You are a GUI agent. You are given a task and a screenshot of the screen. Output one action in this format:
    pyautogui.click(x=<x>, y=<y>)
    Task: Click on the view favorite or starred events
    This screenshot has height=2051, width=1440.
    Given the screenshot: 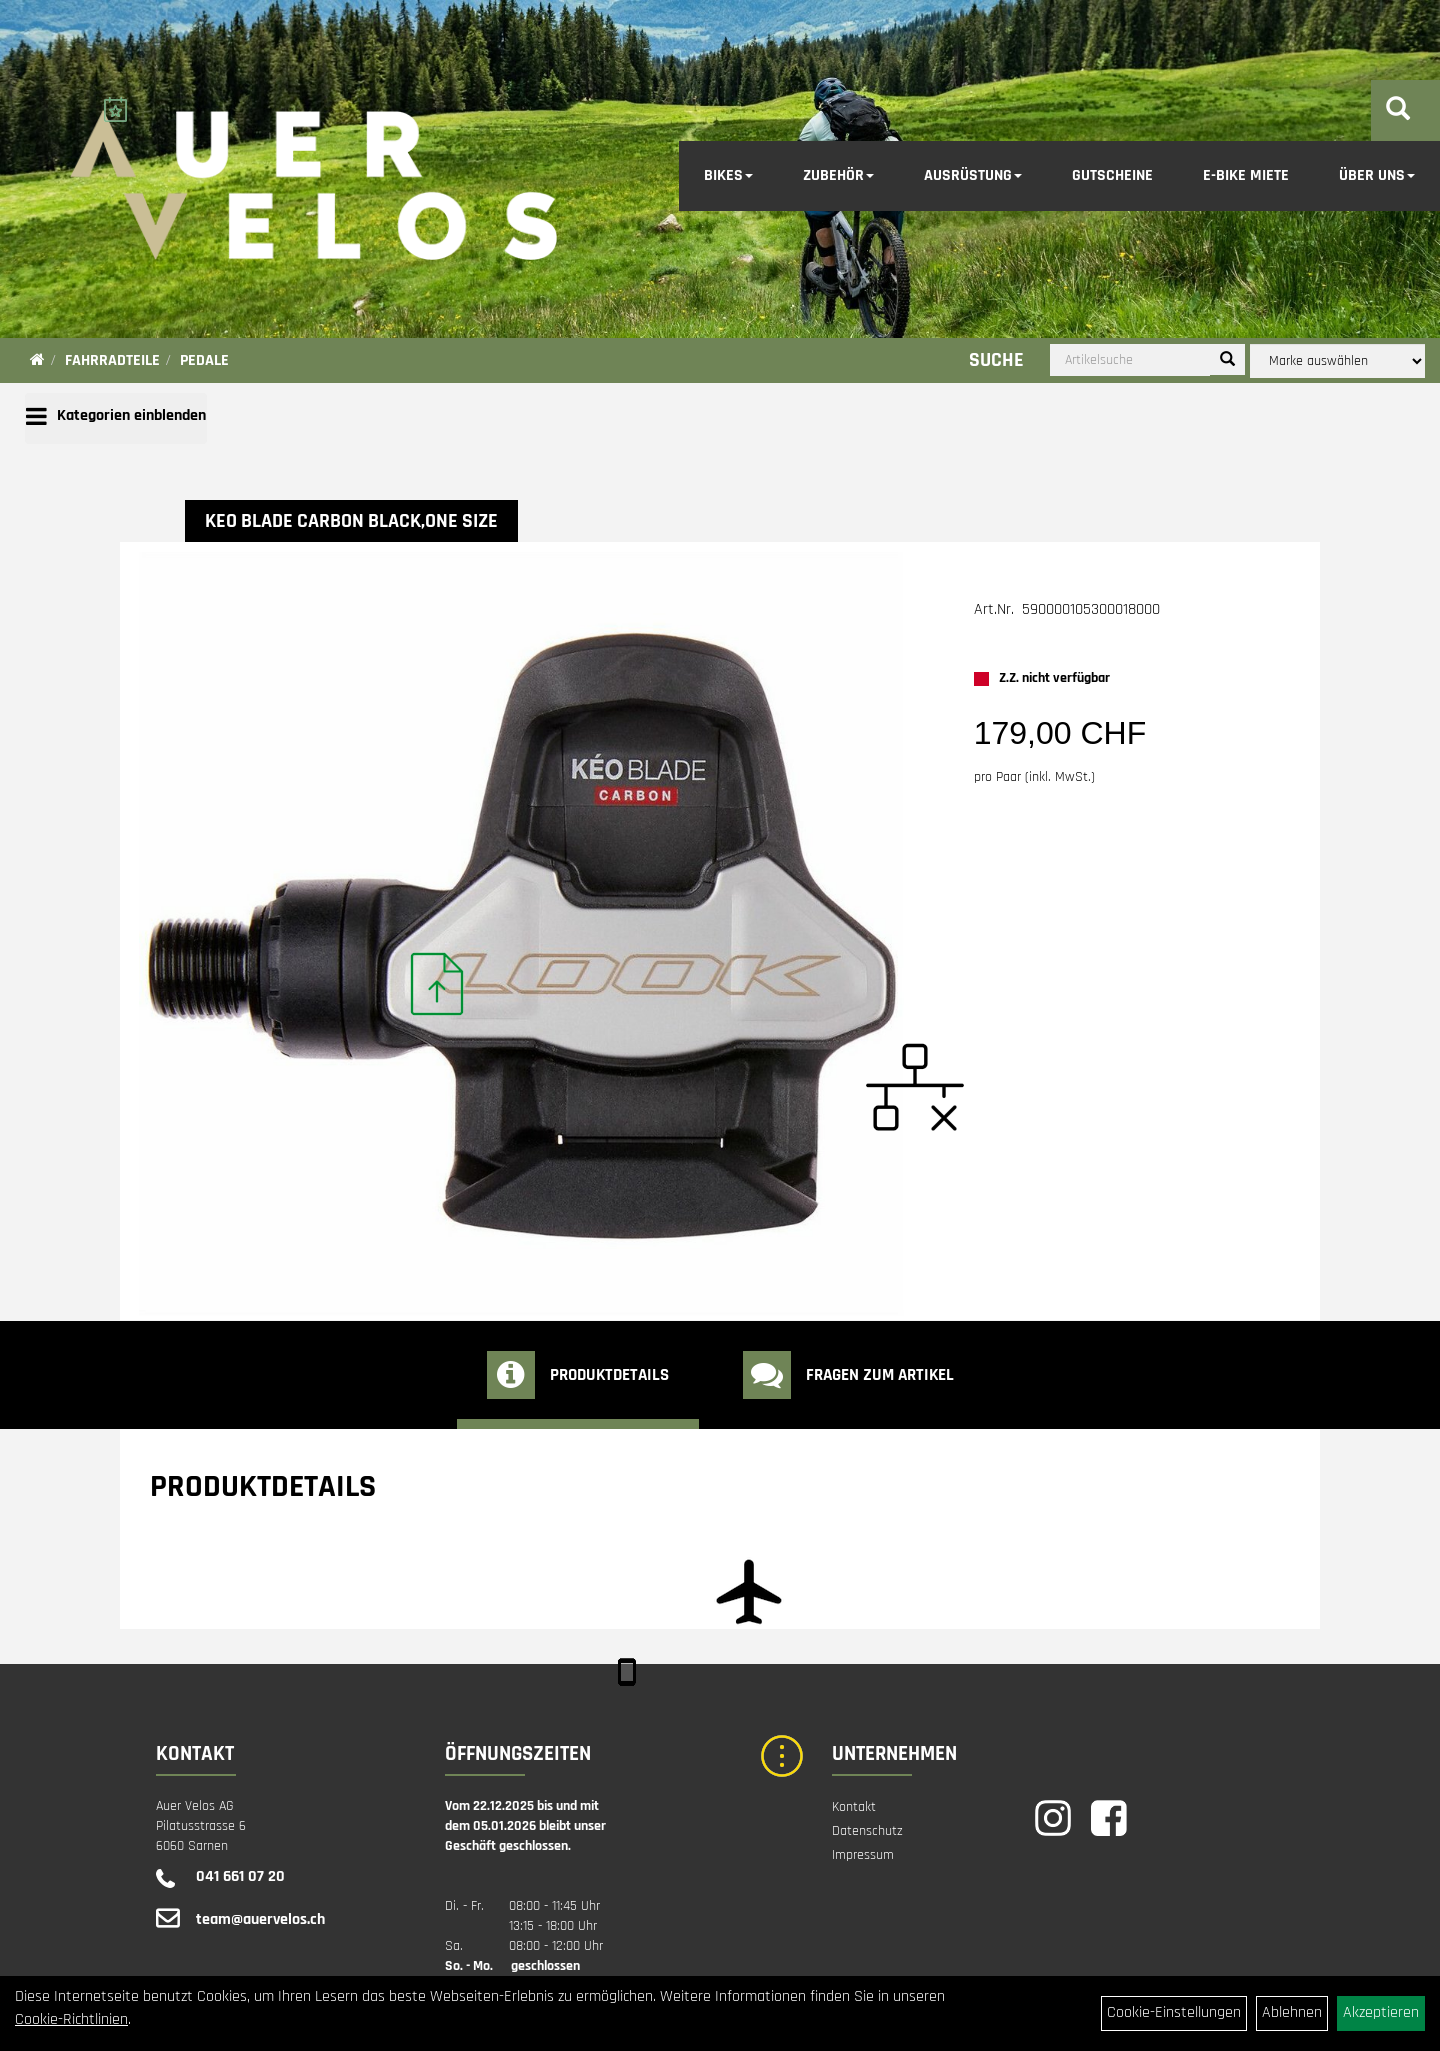 What is the action you would take?
    pyautogui.click(x=115, y=110)
    